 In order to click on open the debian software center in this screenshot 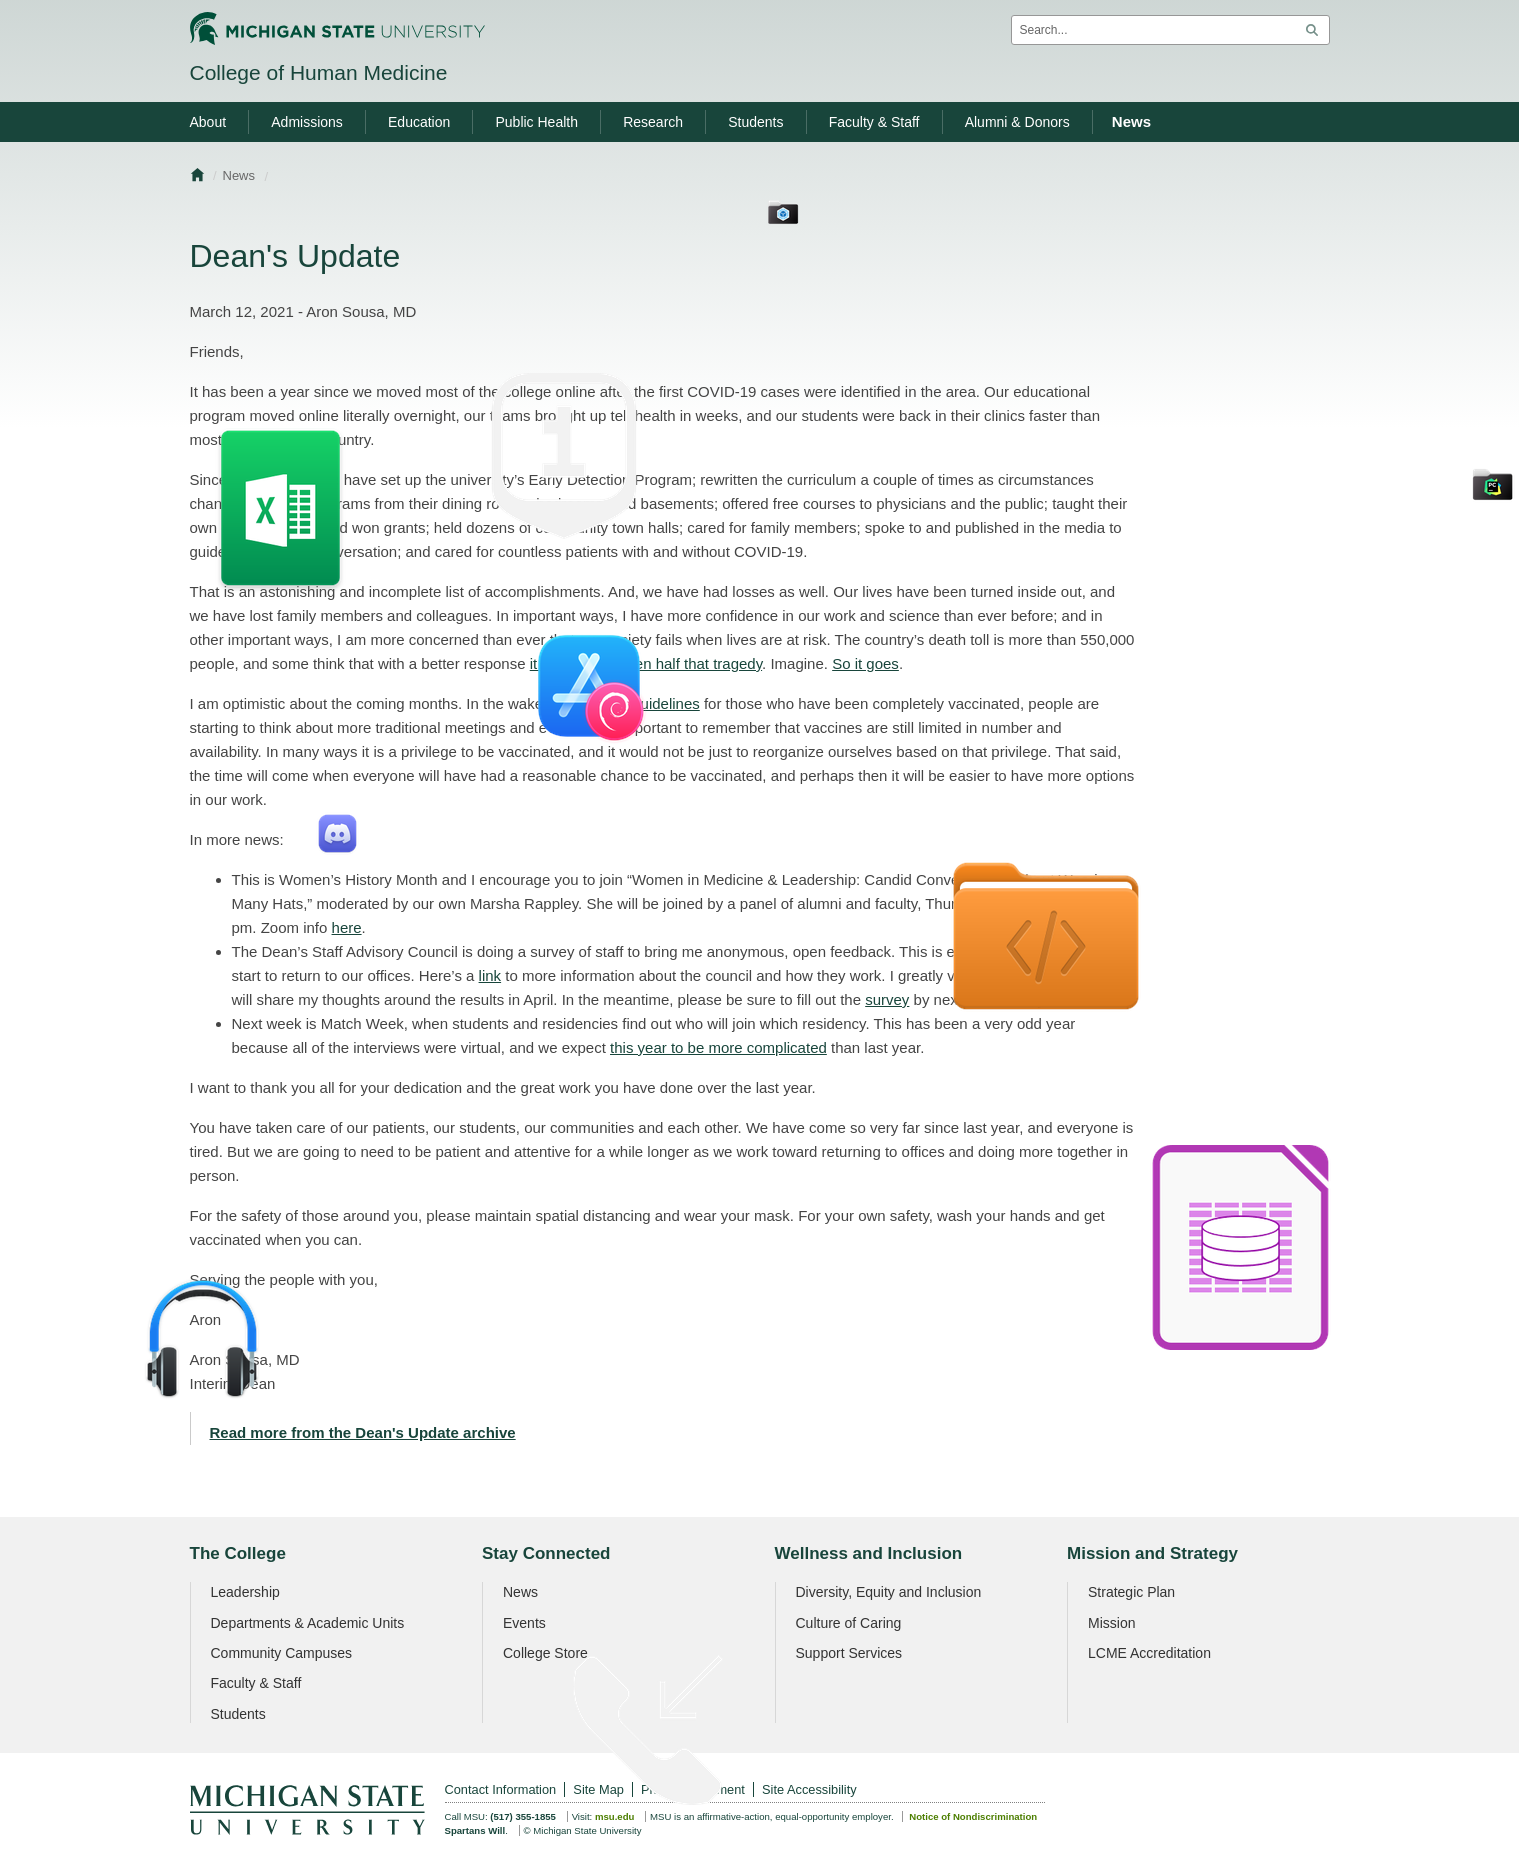, I will do `click(589, 686)`.